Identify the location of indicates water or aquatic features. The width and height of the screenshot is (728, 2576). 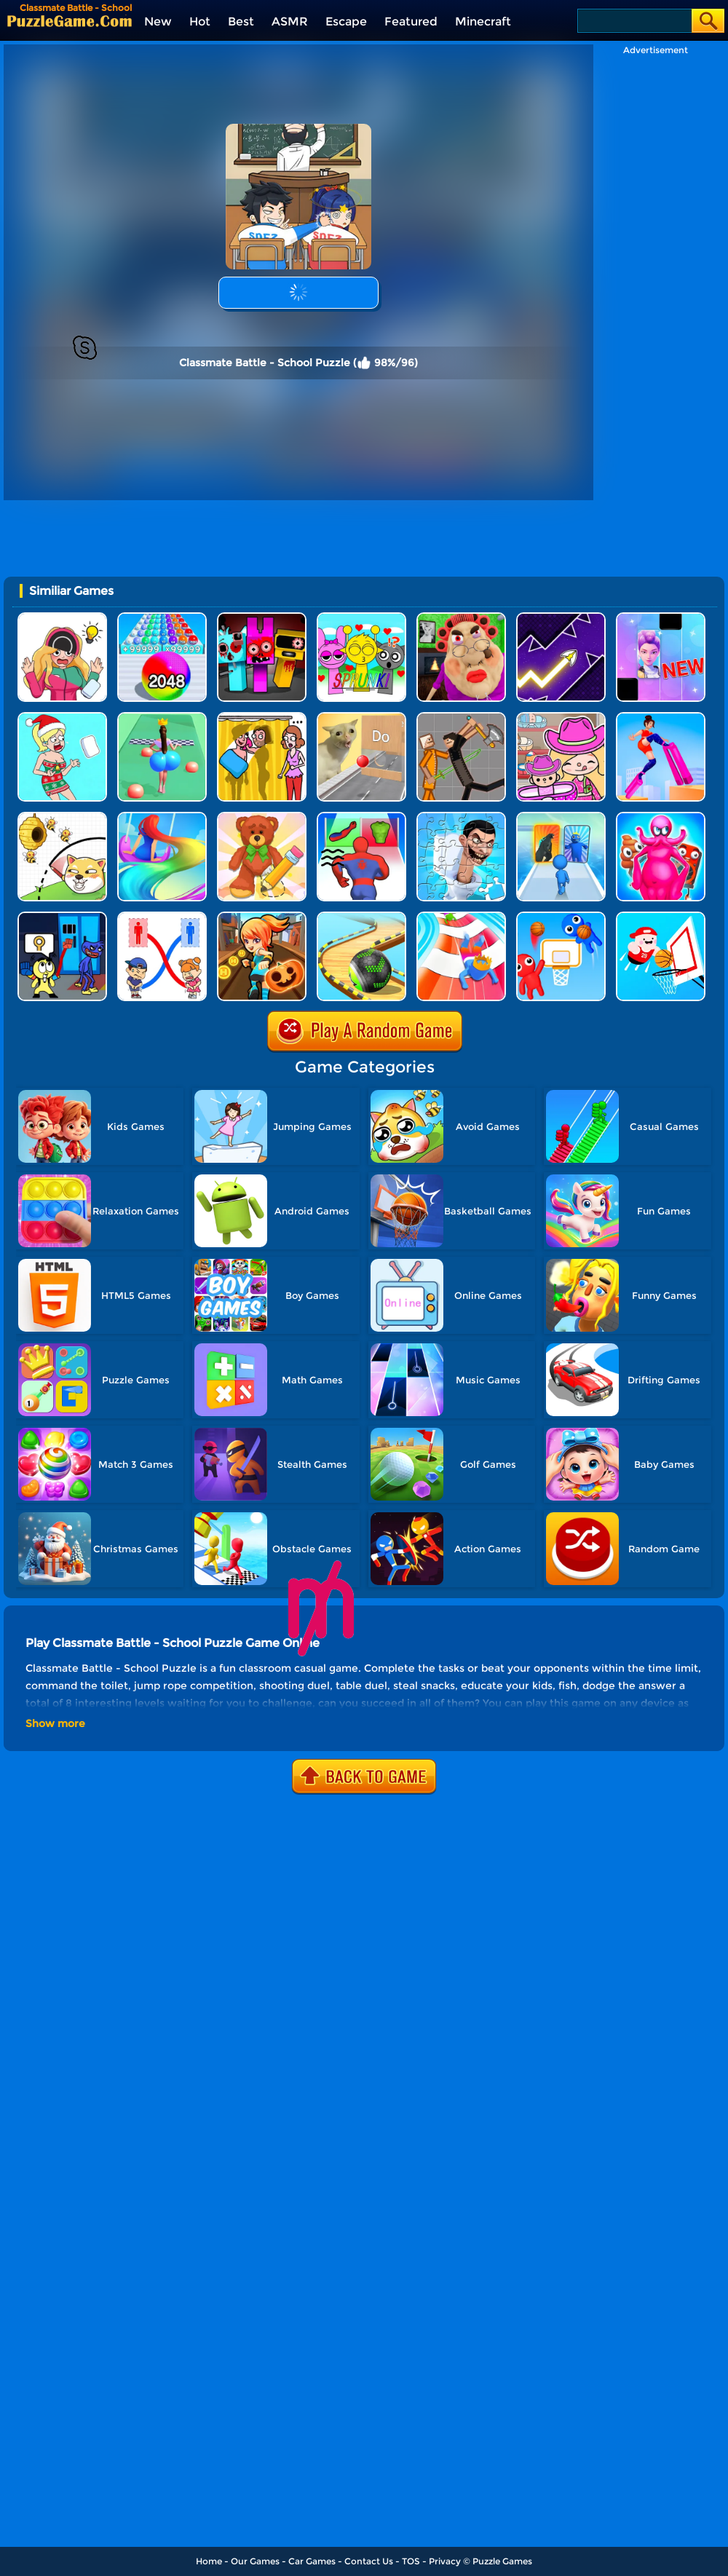
(333, 858).